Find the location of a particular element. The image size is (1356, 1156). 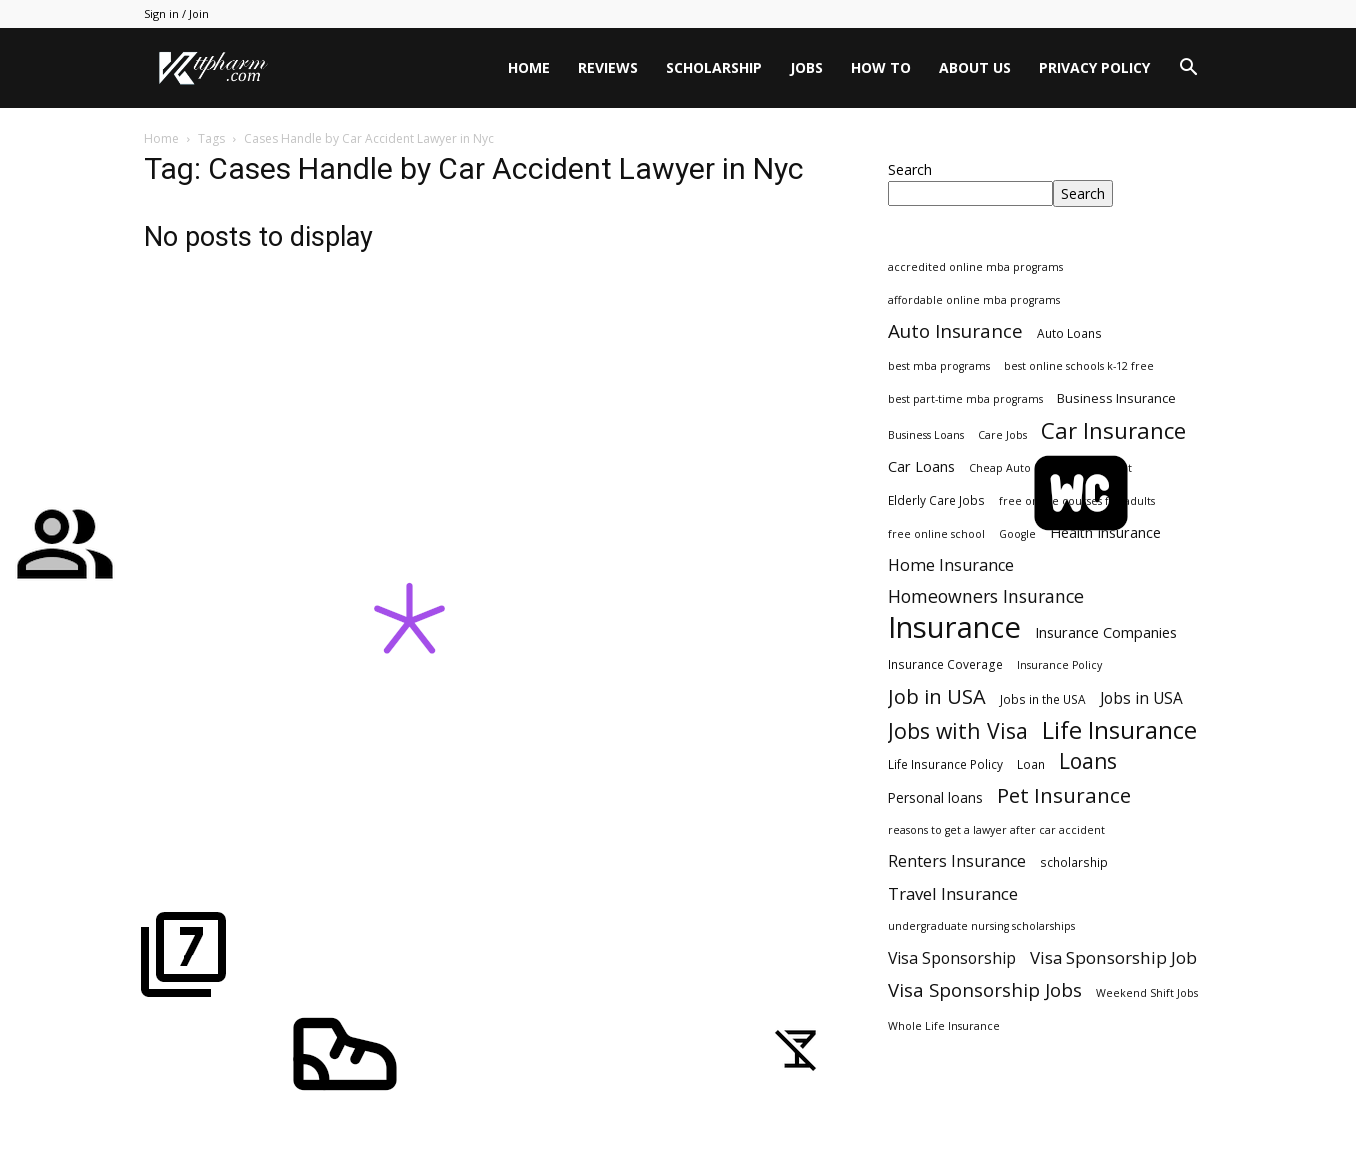

indicates 7 items or notifications is located at coordinates (183, 954).